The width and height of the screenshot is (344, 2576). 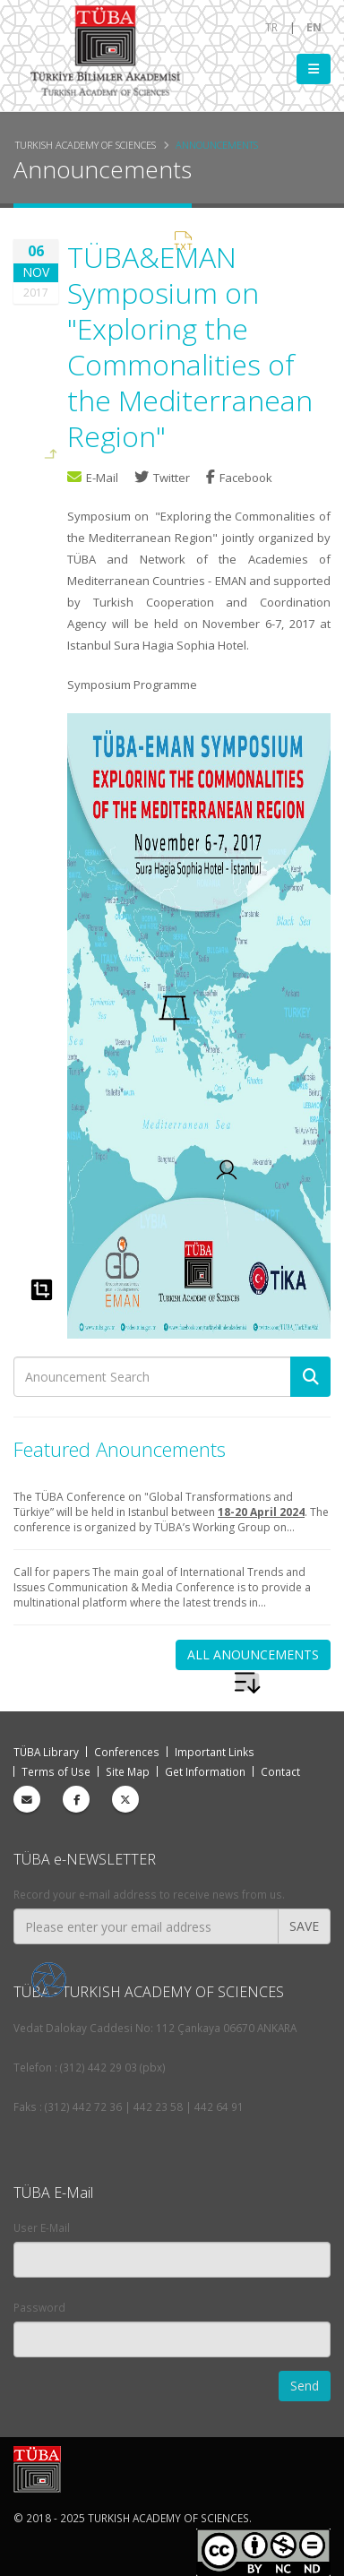 What do you see at coordinates (41, 1289) in the screenshot?
I see `crop an image or photo` at bounding box center [41, 1289].